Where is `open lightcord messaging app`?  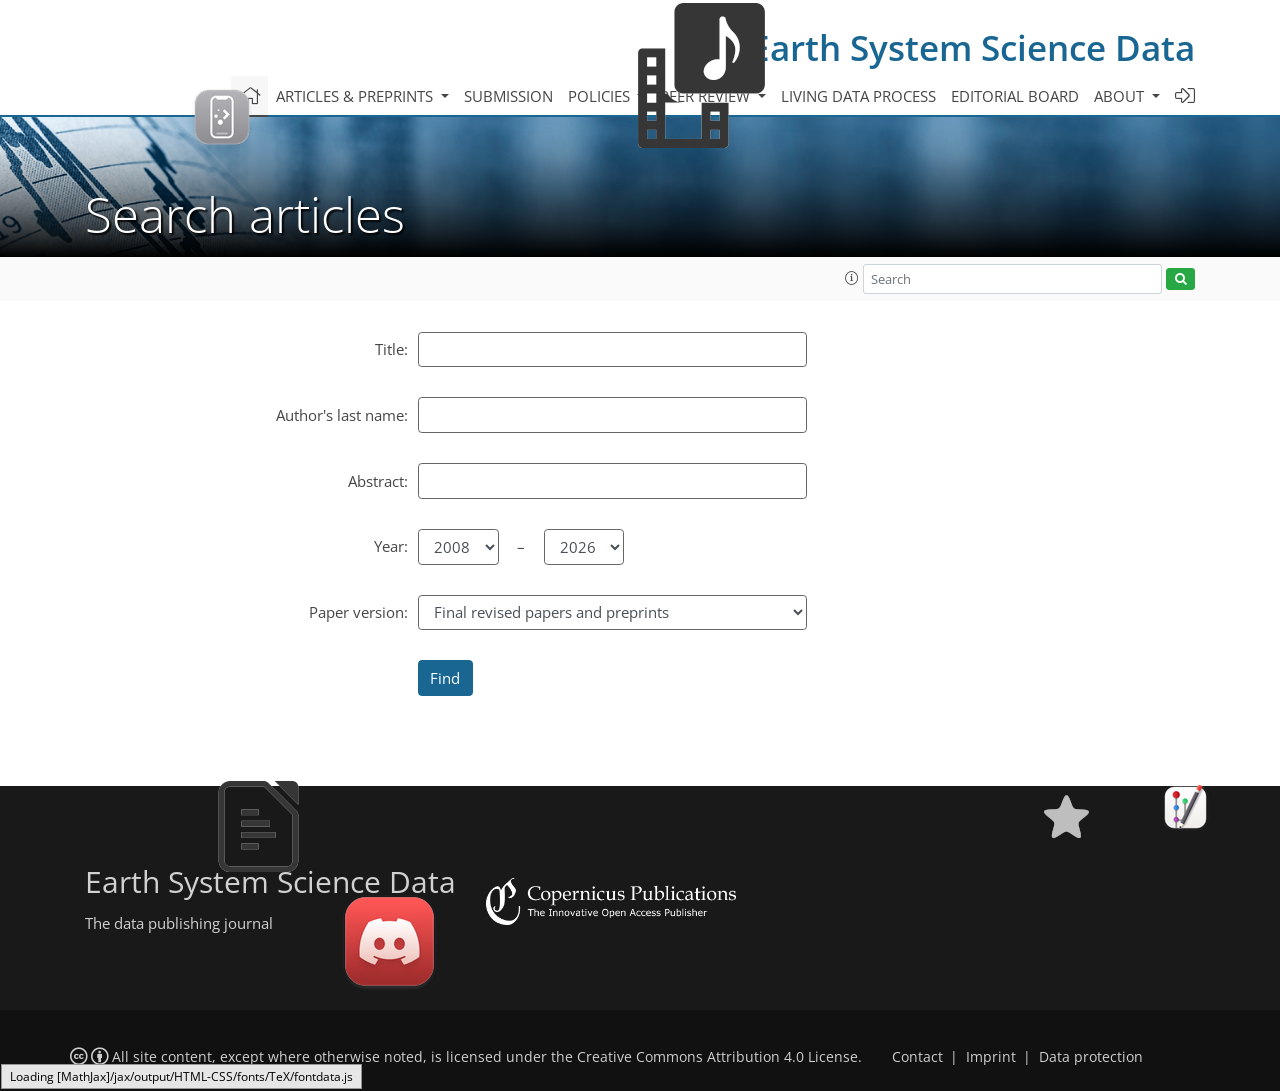
open lightcord messaging app is located at coordinates (389, 941).